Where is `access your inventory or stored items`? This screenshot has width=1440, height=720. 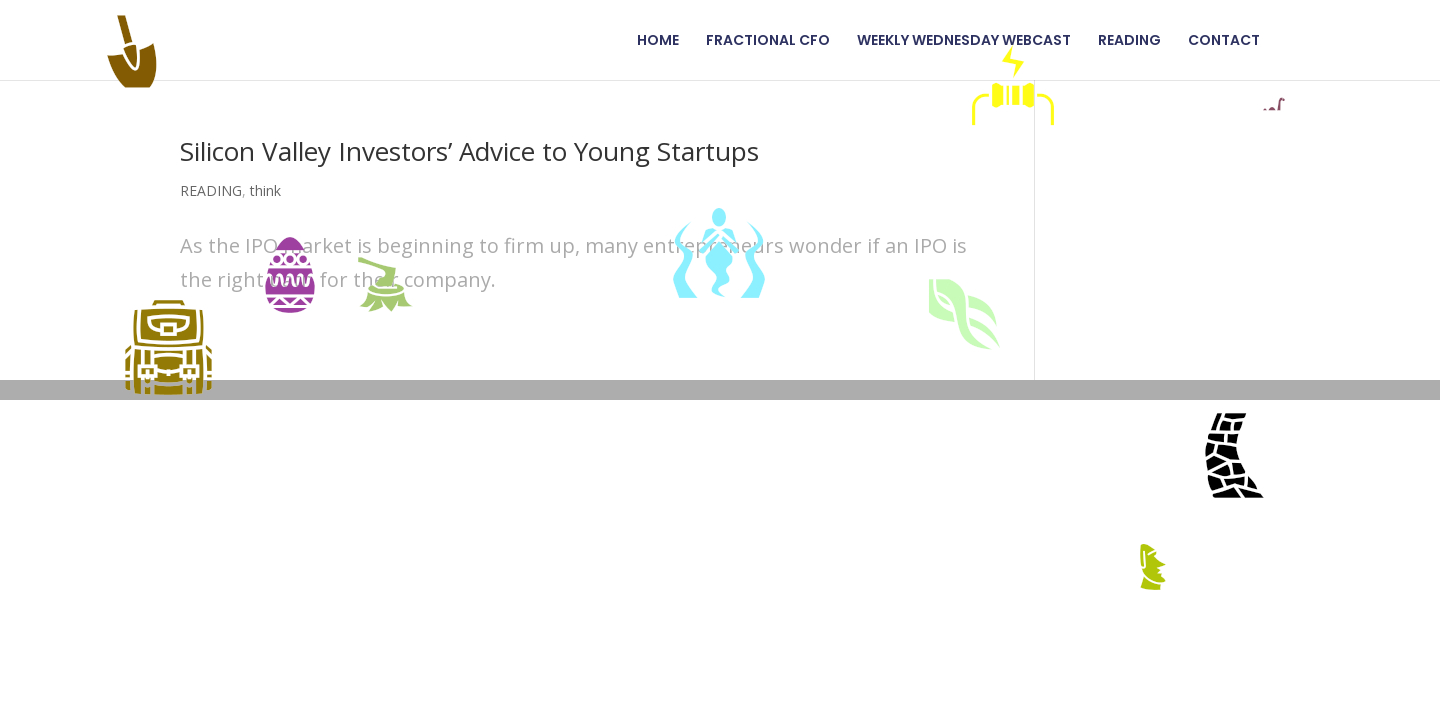
access your inventory or stored items is located at coordinates (168, 347).